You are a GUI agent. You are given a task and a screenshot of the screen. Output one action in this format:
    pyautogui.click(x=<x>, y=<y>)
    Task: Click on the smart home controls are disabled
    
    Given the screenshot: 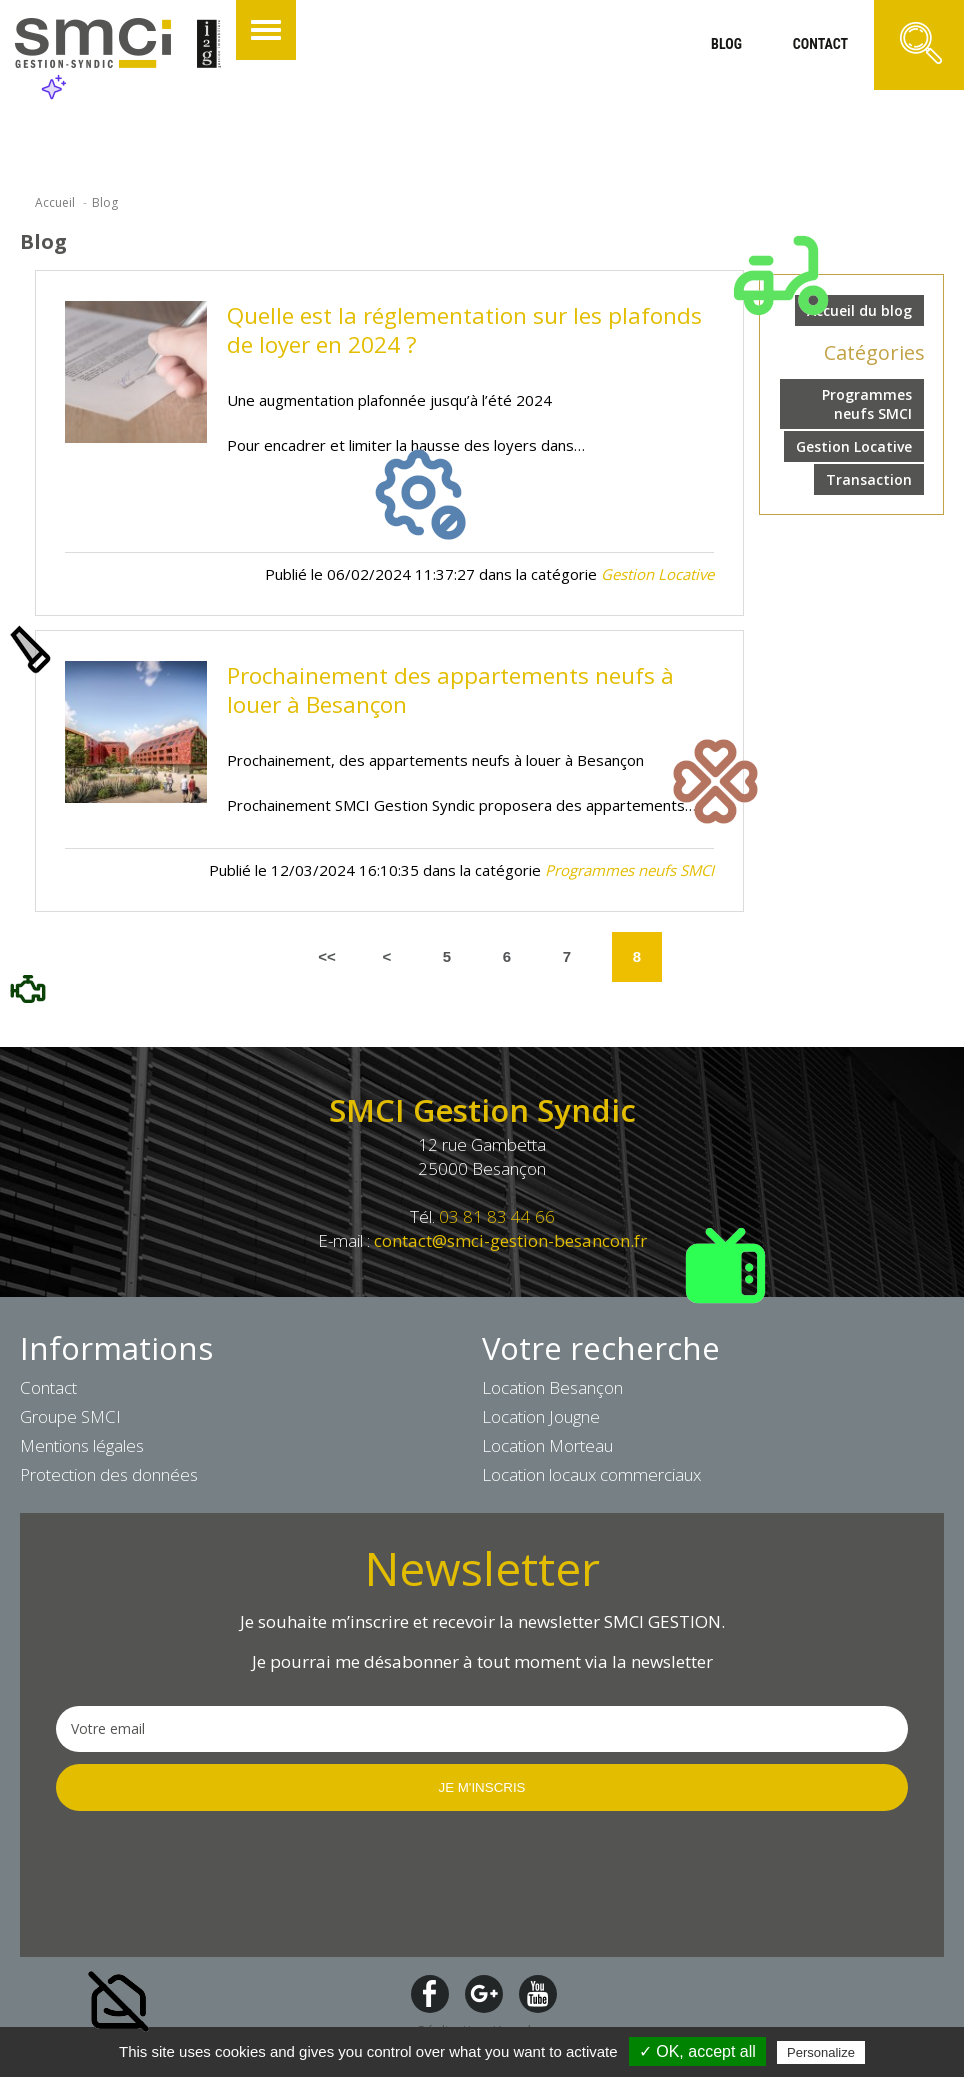 What is the action you would take?
    pyautogui.click(x=118, y=2001)
    